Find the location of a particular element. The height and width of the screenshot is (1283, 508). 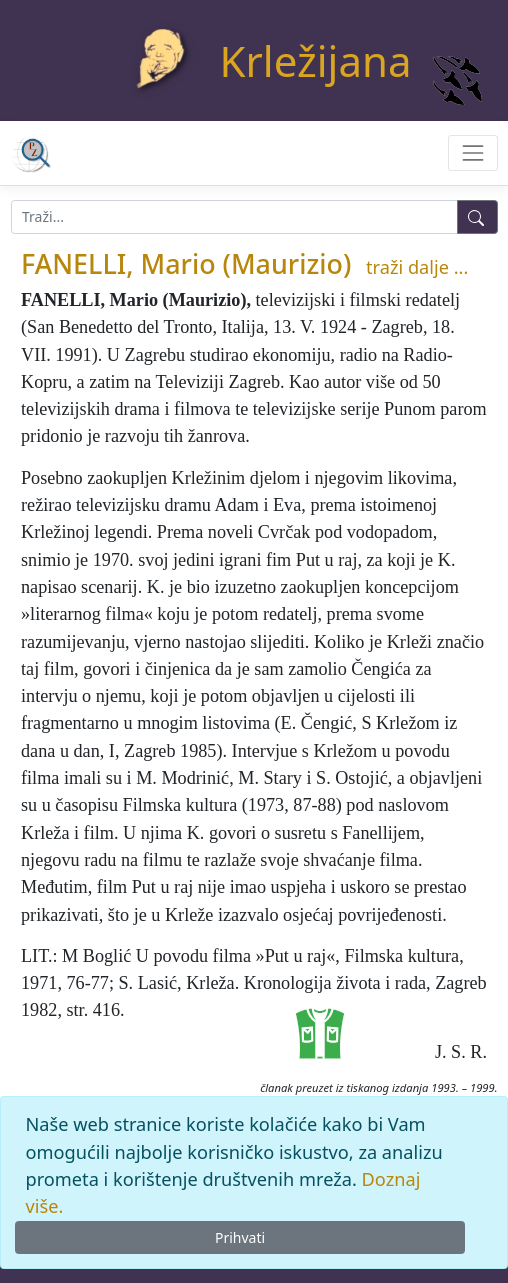

select sleeveless jacket for character outfit is located at coordinates (320, 1032).